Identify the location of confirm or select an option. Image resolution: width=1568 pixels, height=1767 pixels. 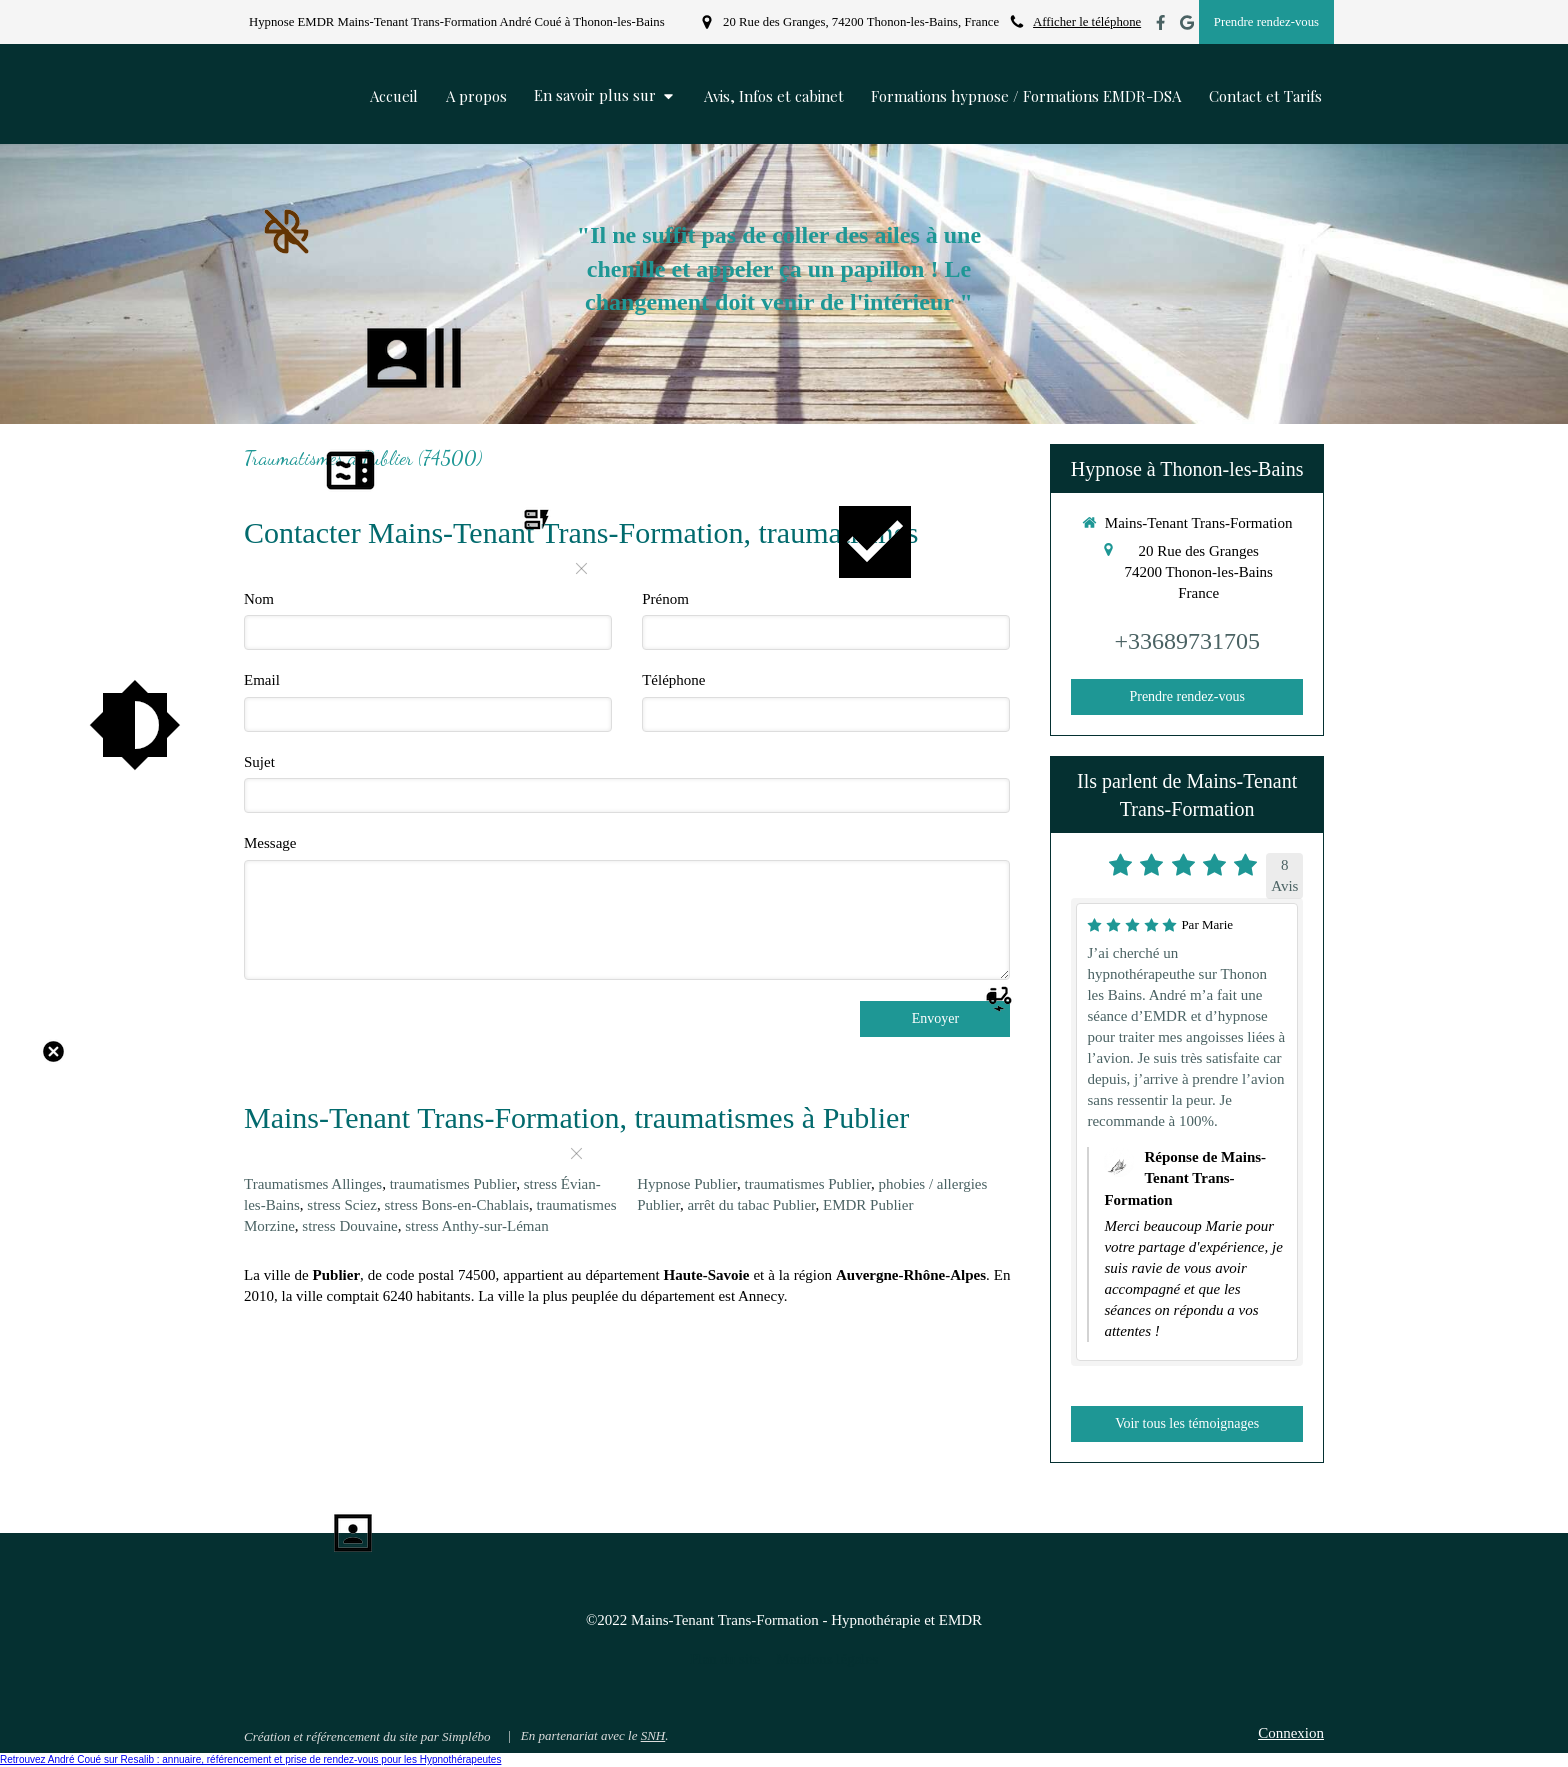
(875, 542).